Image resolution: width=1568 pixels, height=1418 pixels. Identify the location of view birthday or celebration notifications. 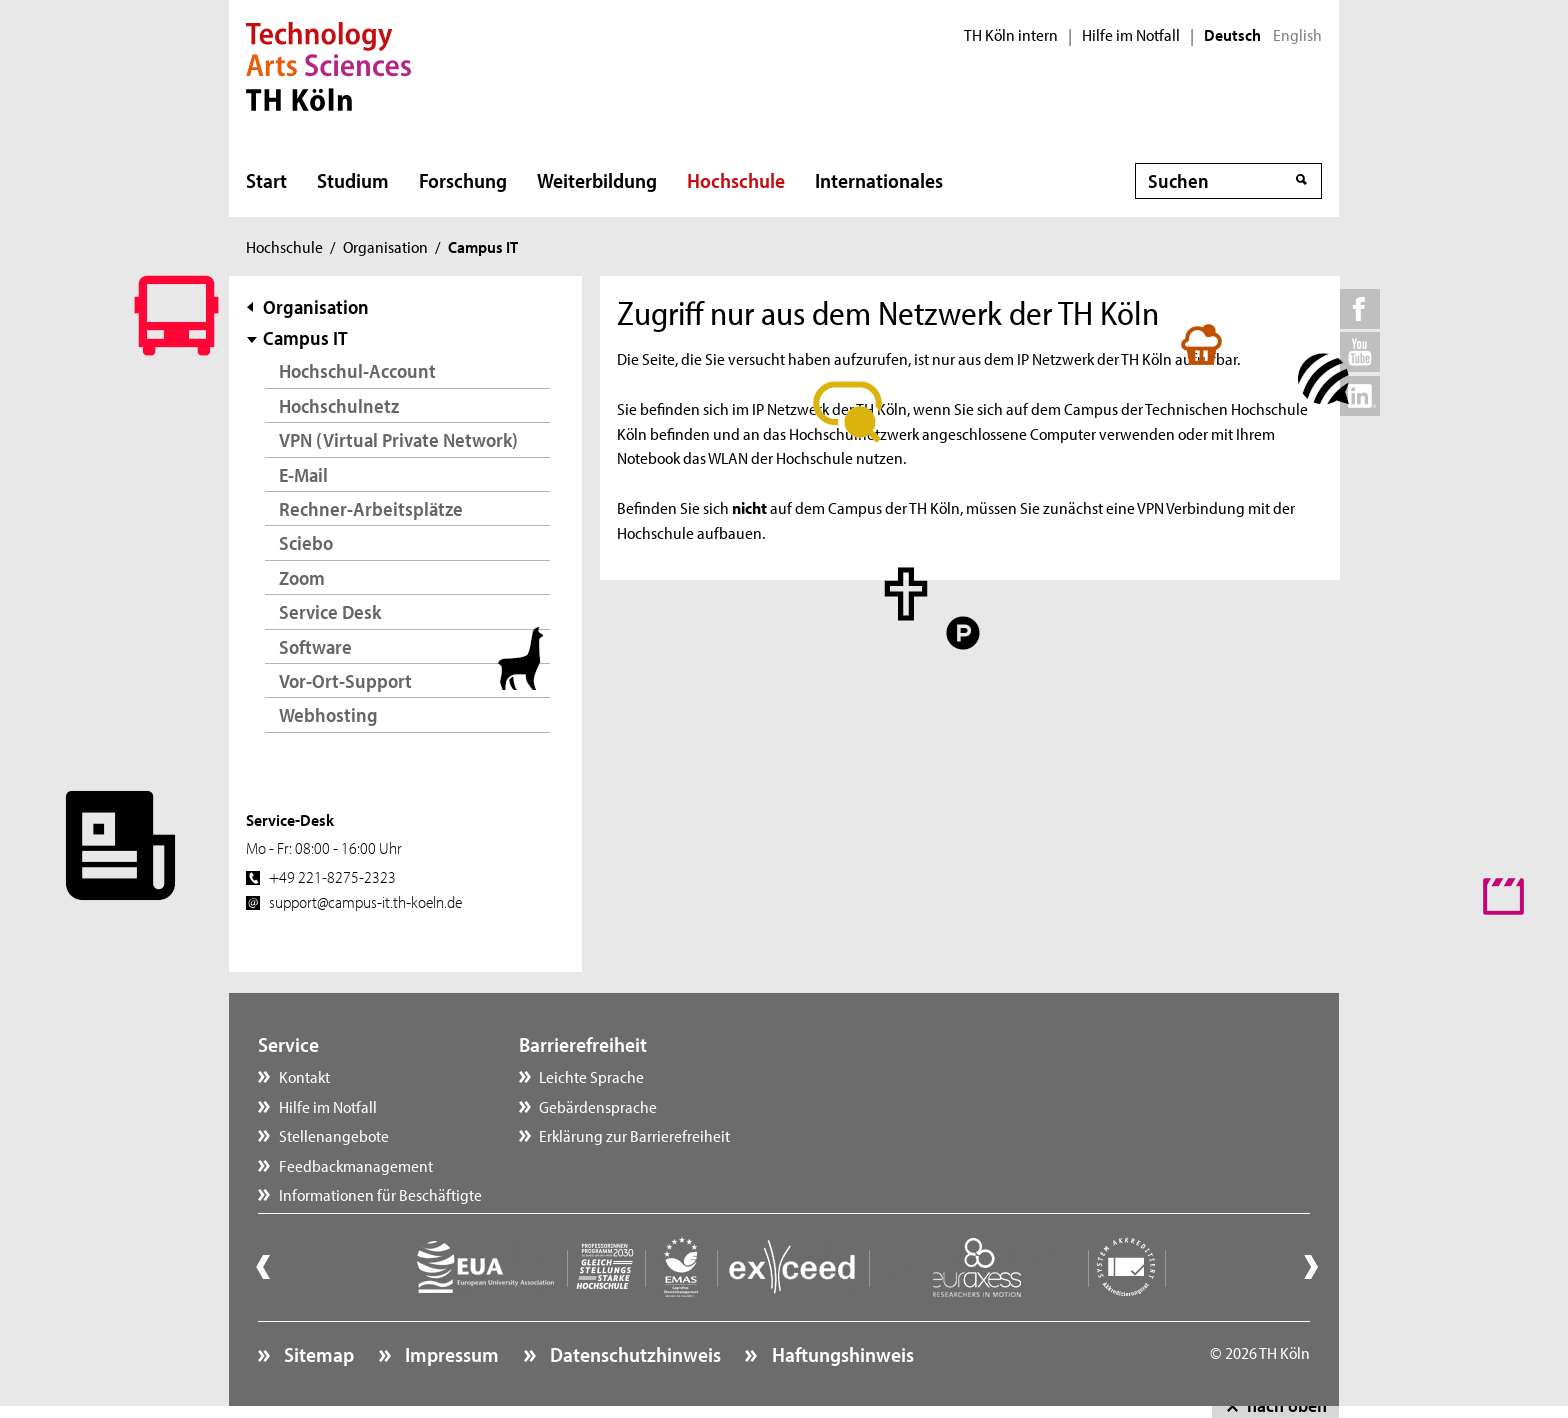
(1201, 344).